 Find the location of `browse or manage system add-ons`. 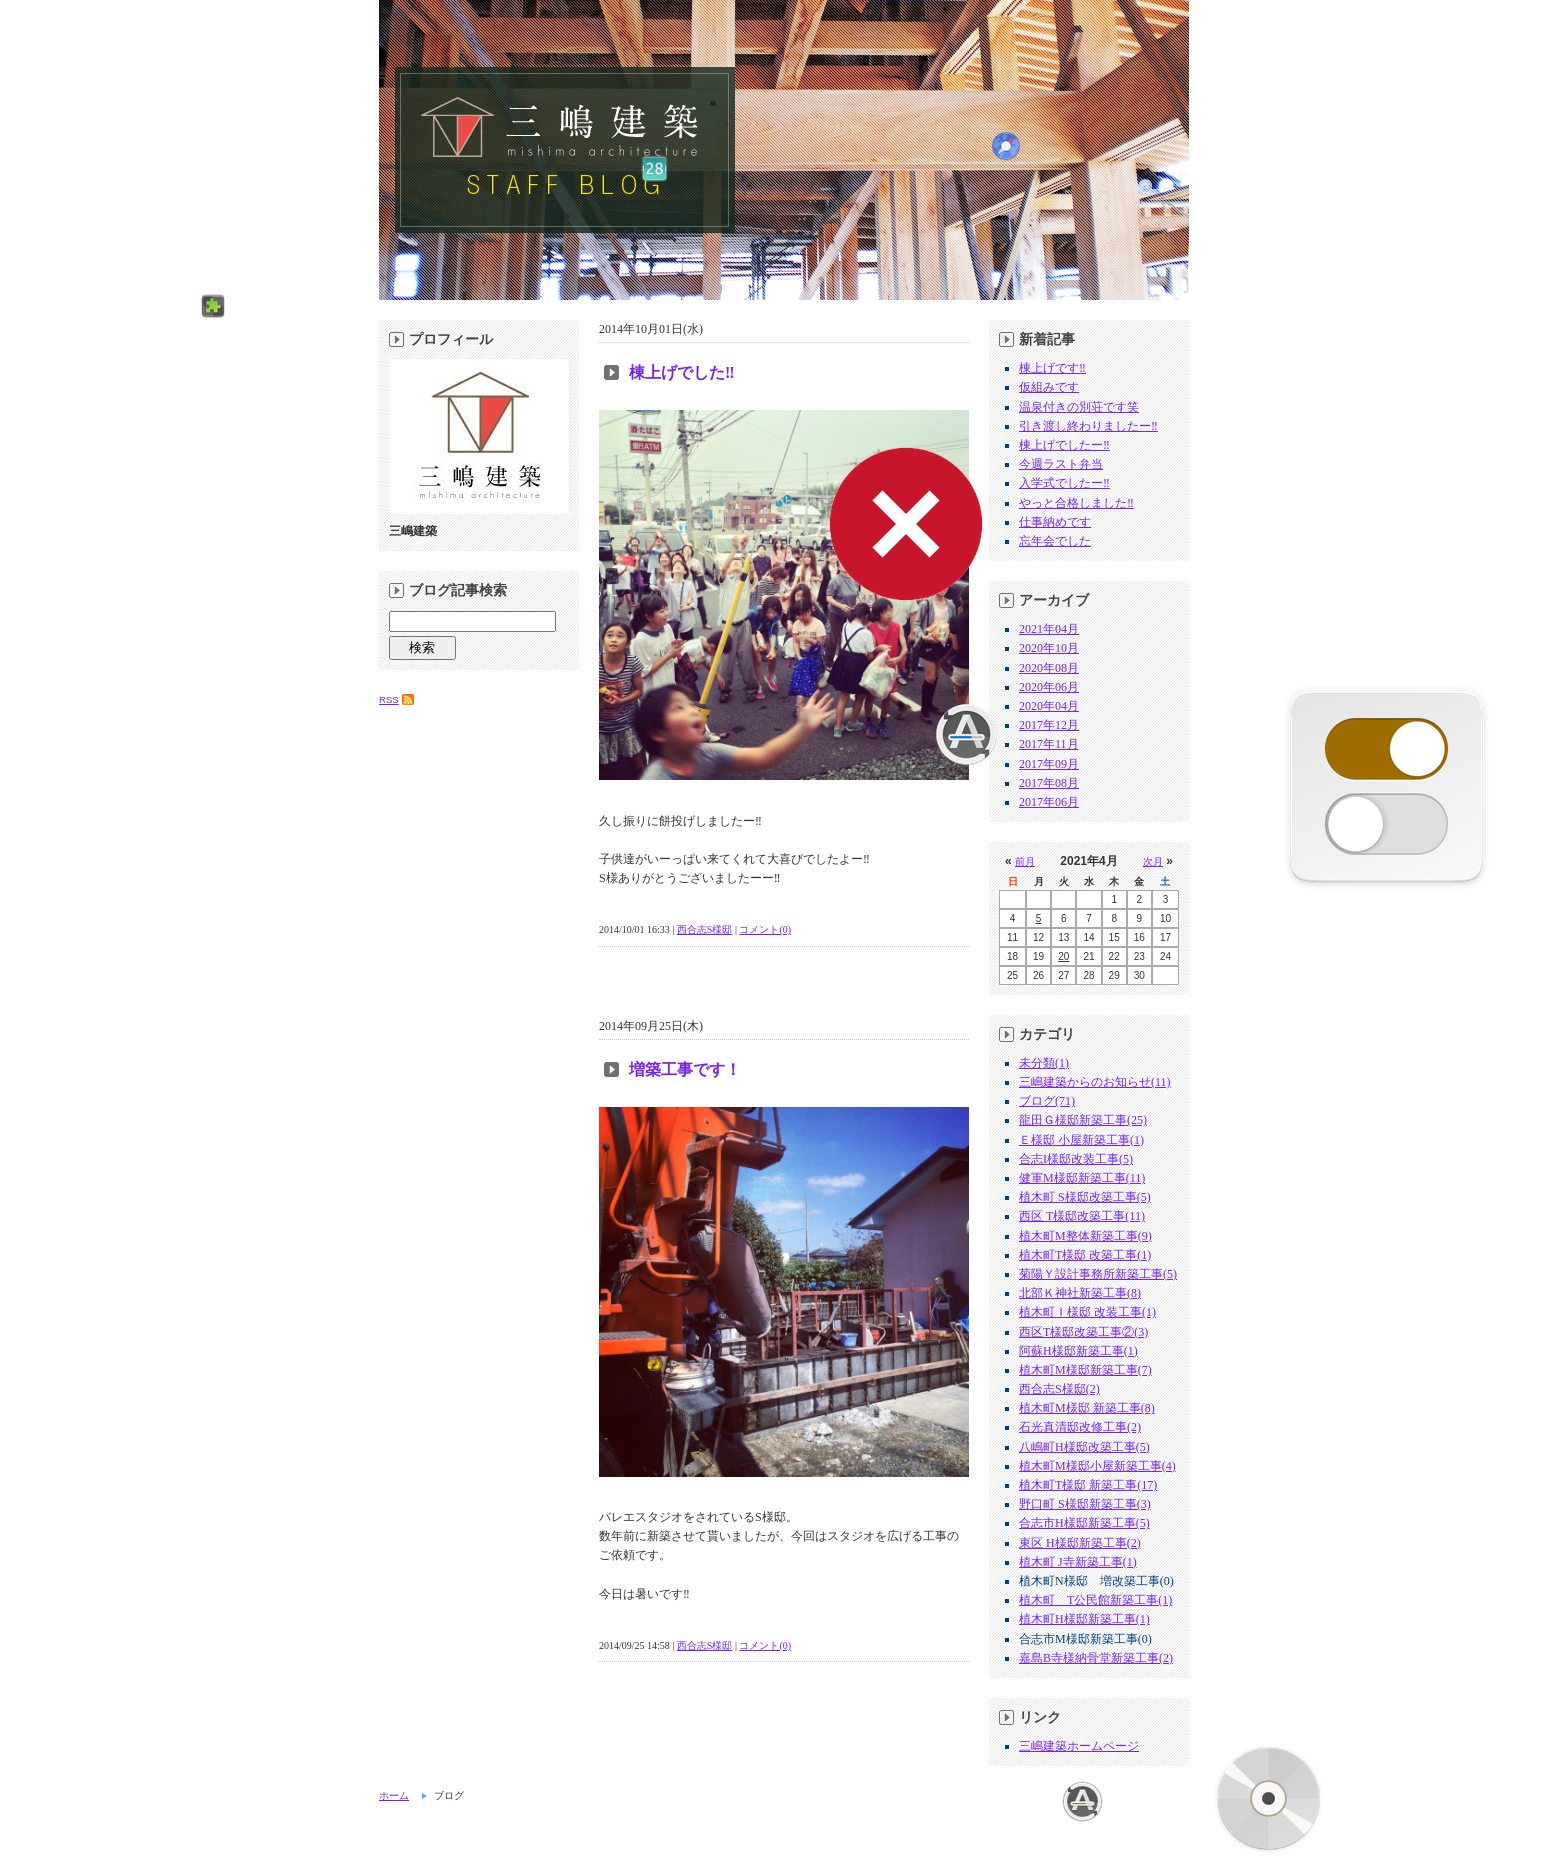

browse or manage system add-ons is located at coordinates (213, 306).